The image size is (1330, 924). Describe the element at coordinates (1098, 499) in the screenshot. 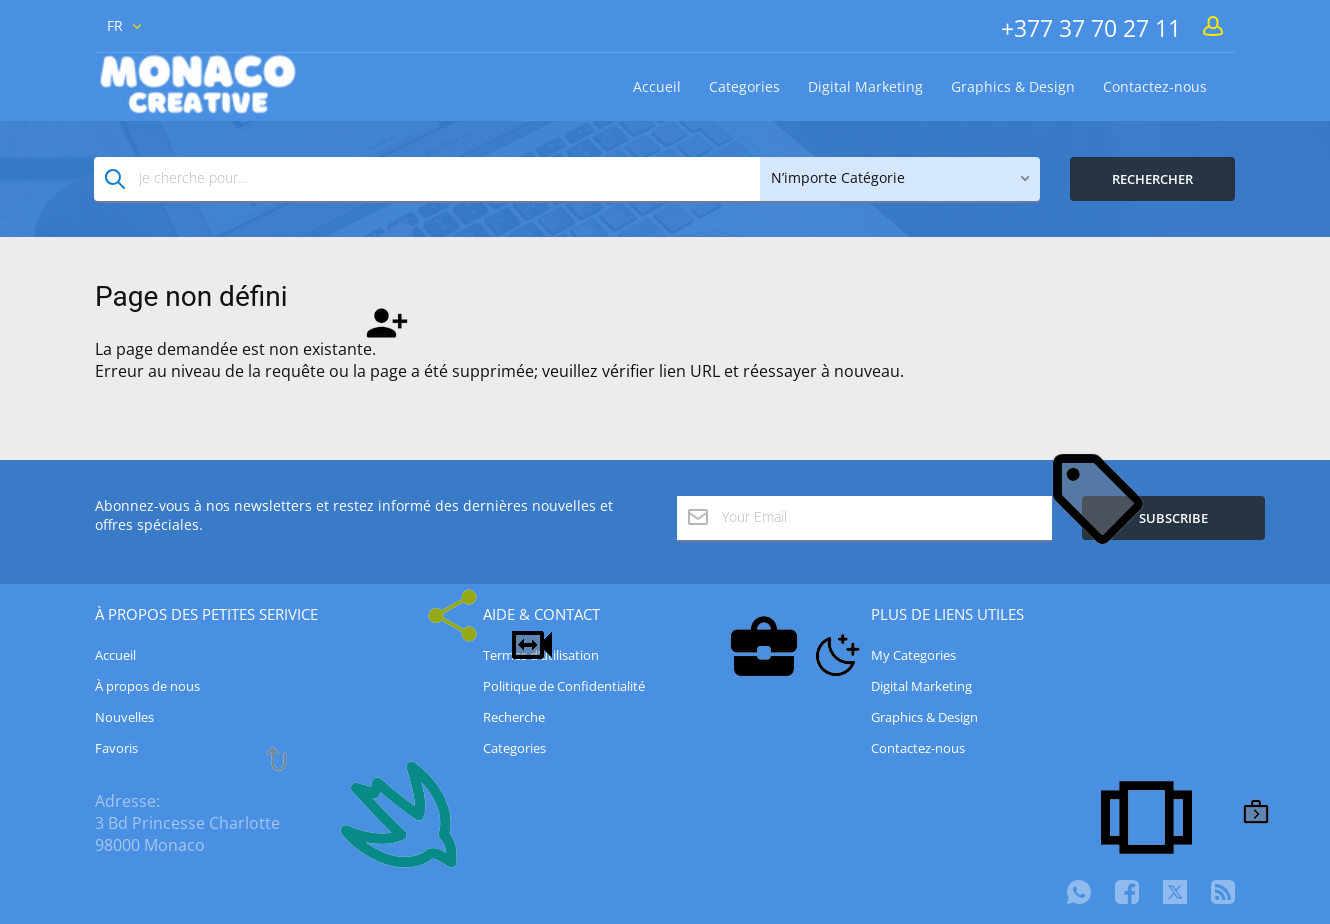

I see `view or apply tags to an item` at that location.